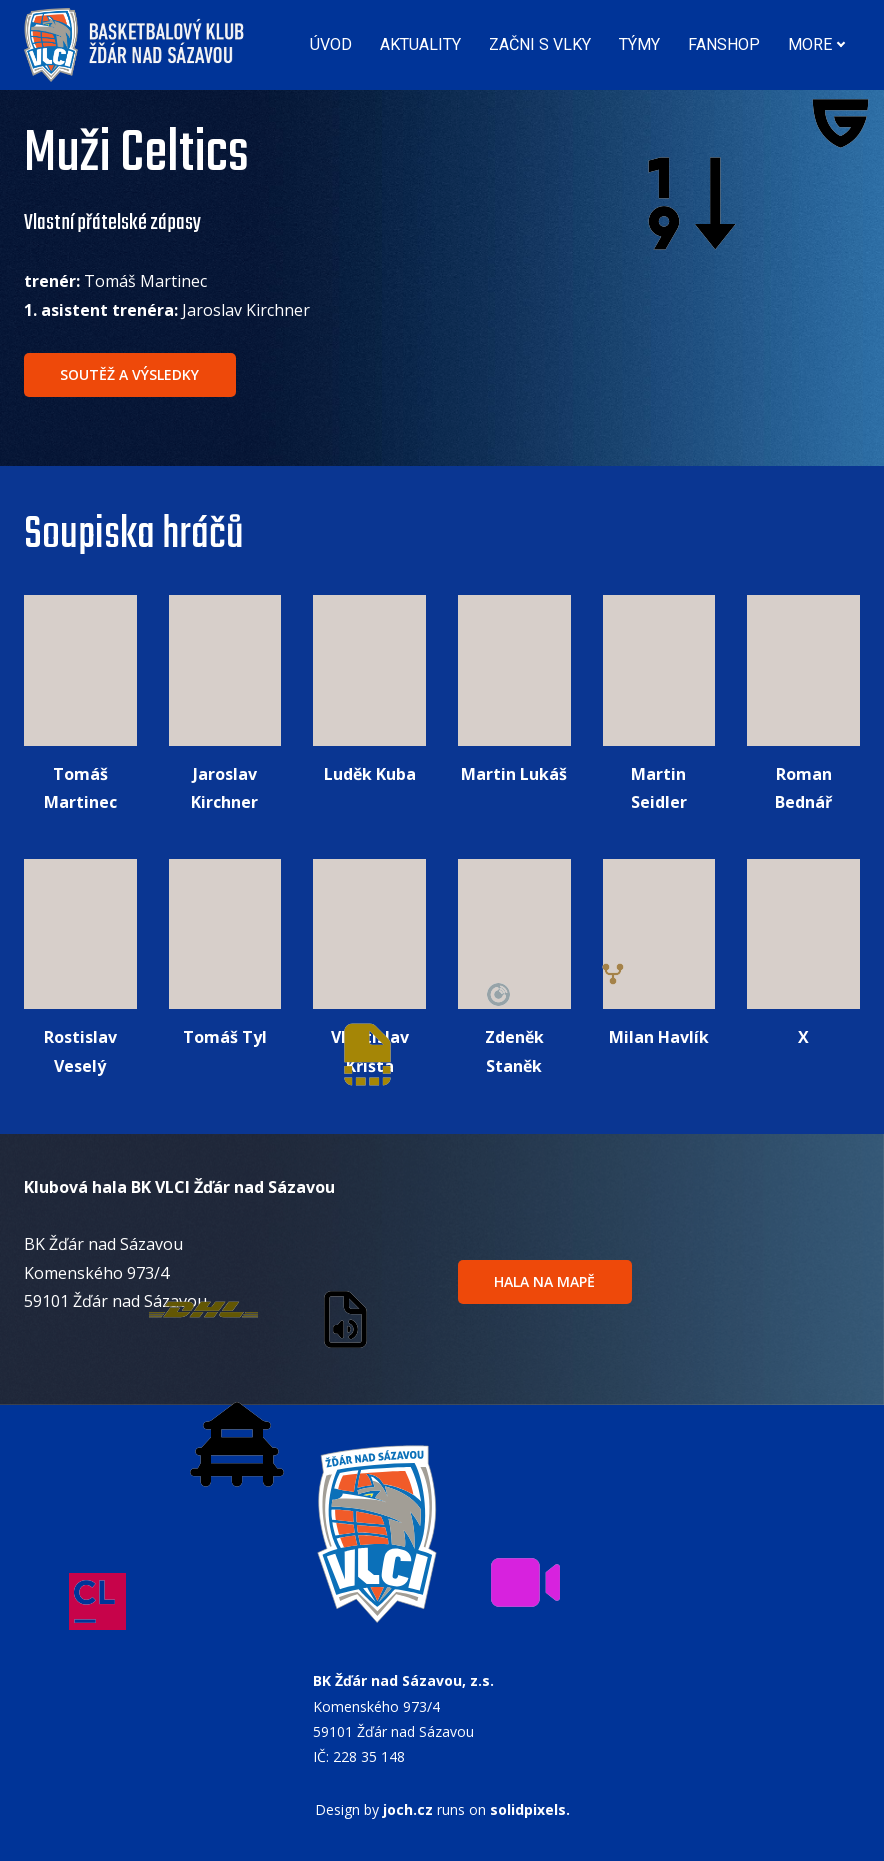 This screenshot has height=1861, width=884. What do you see at coordinates (367, 1054) in the screenshot?
I see `file partially uploaded or in progress` at bounding box center [367, 1054].